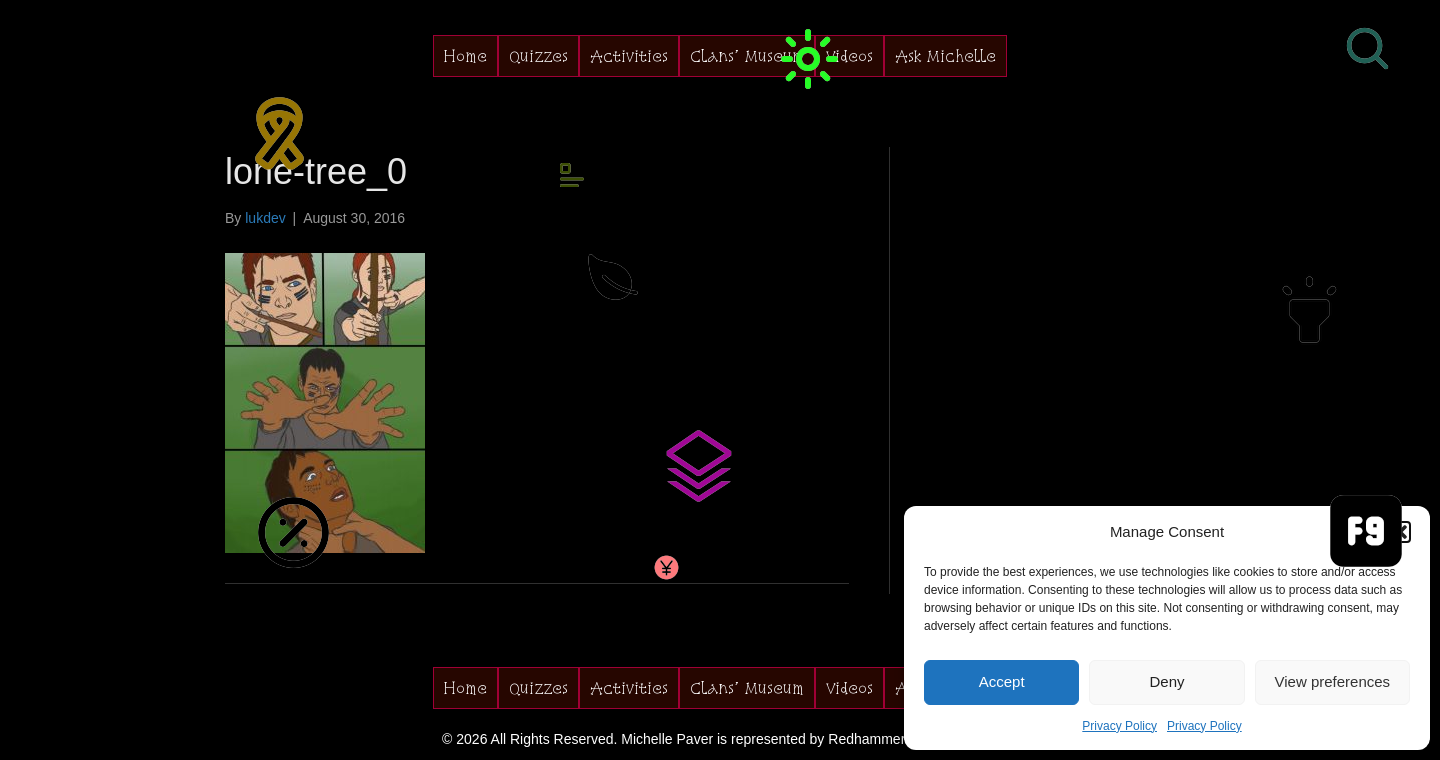 This screenshot has height=760, width=1440. I want to click on keyboard shortcut indicator for F9 function key, so click(1366, 531).